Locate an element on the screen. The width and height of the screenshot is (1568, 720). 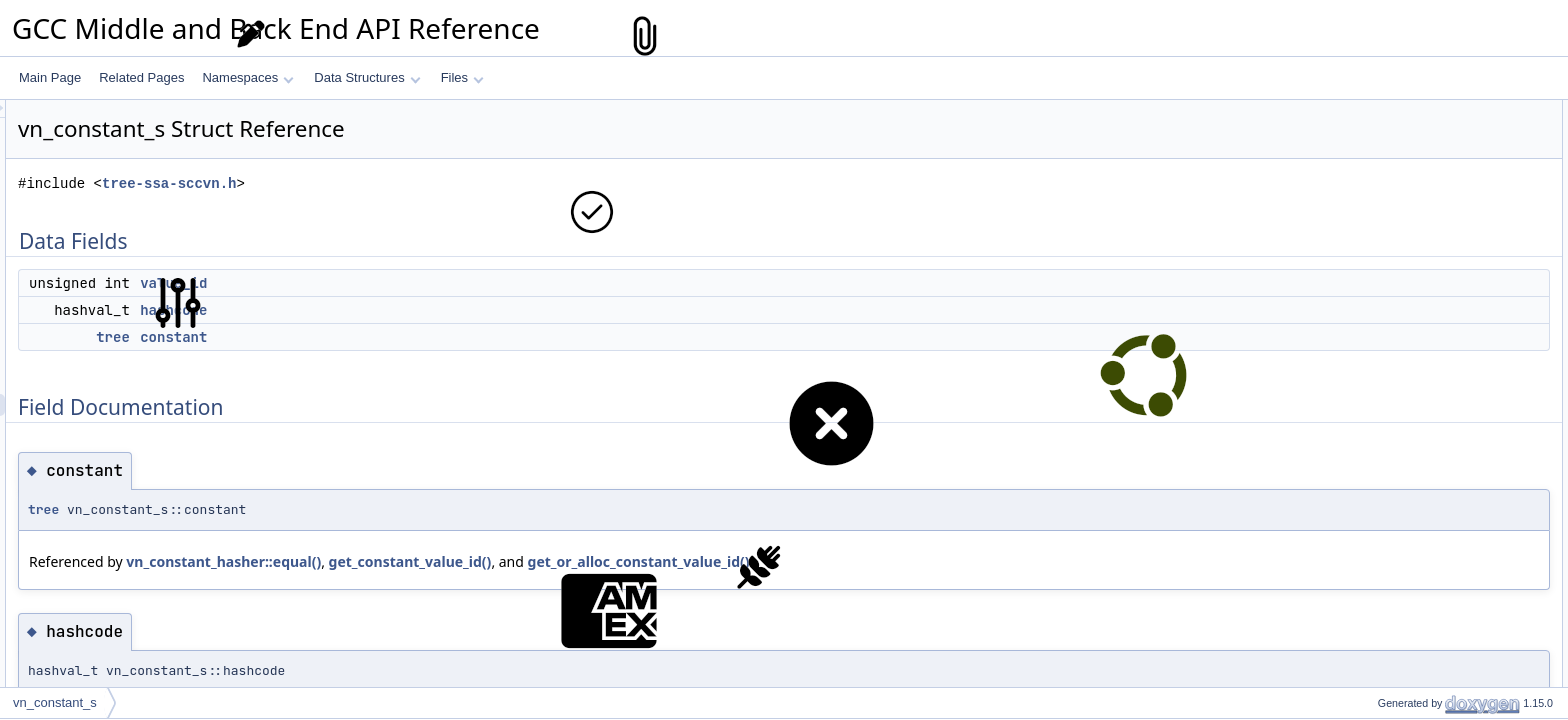
pay with American Express credit card is located at coordinates (609, 611).